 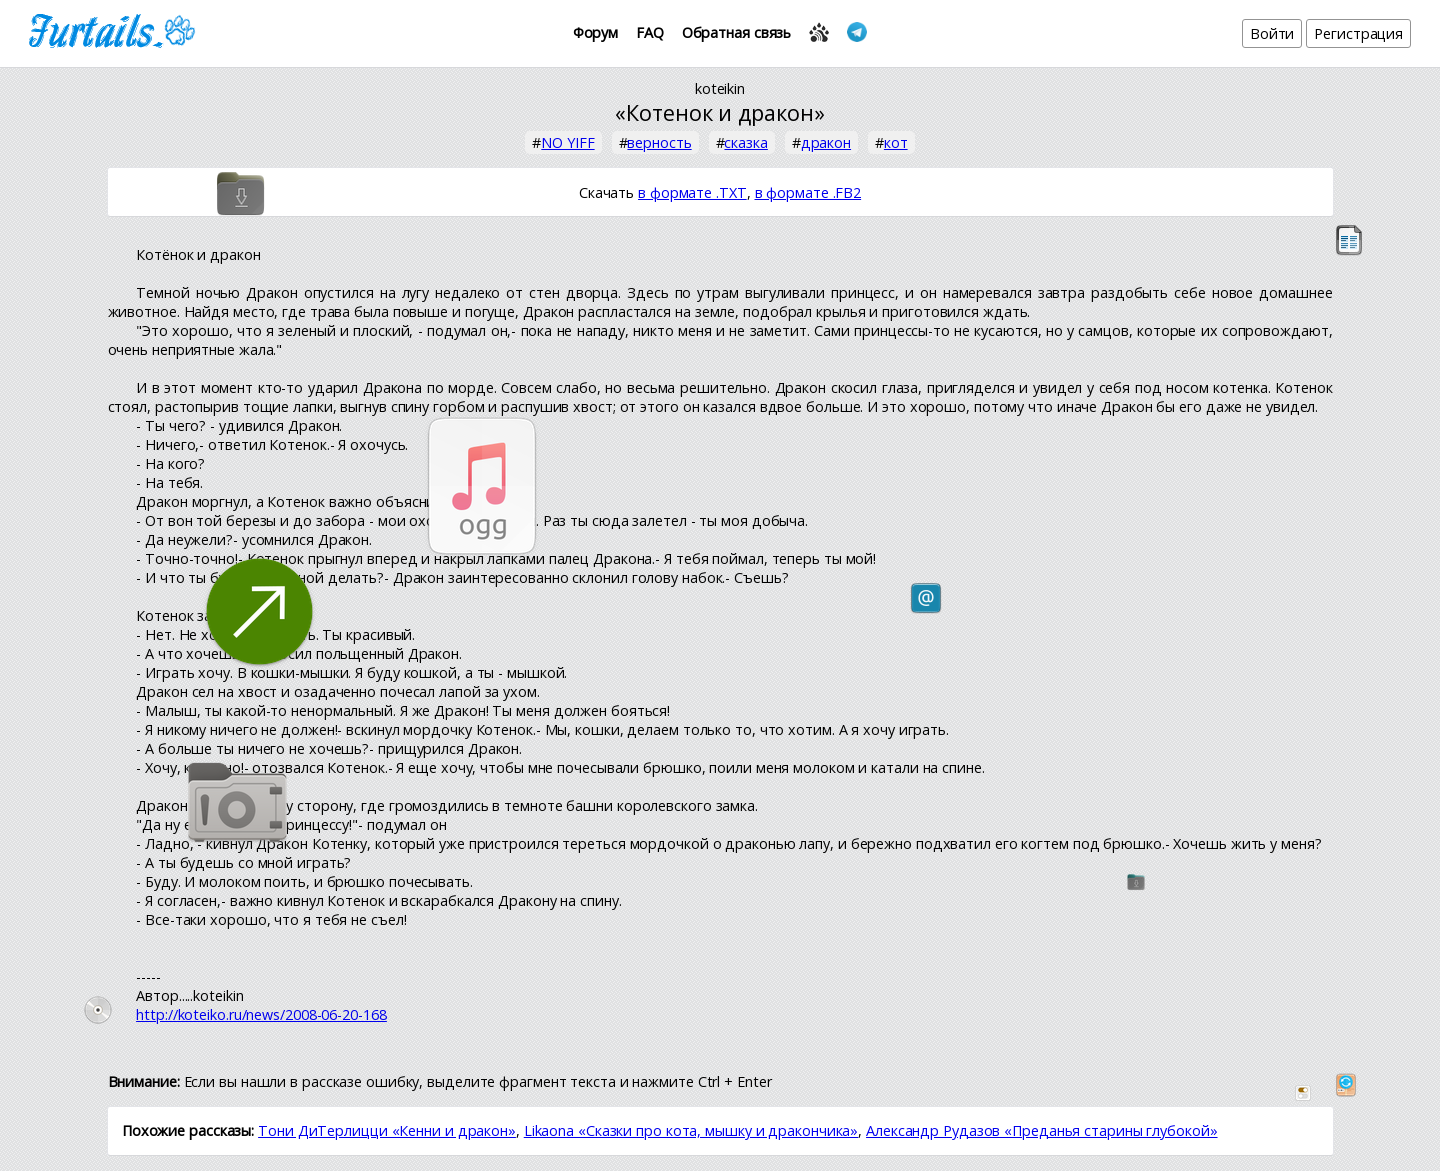 What do you see at coordinates (98, 1010) in the screenshot?
I see `indicates a CD-ROM or optical disc drive` at bounding box center [98, 1010].